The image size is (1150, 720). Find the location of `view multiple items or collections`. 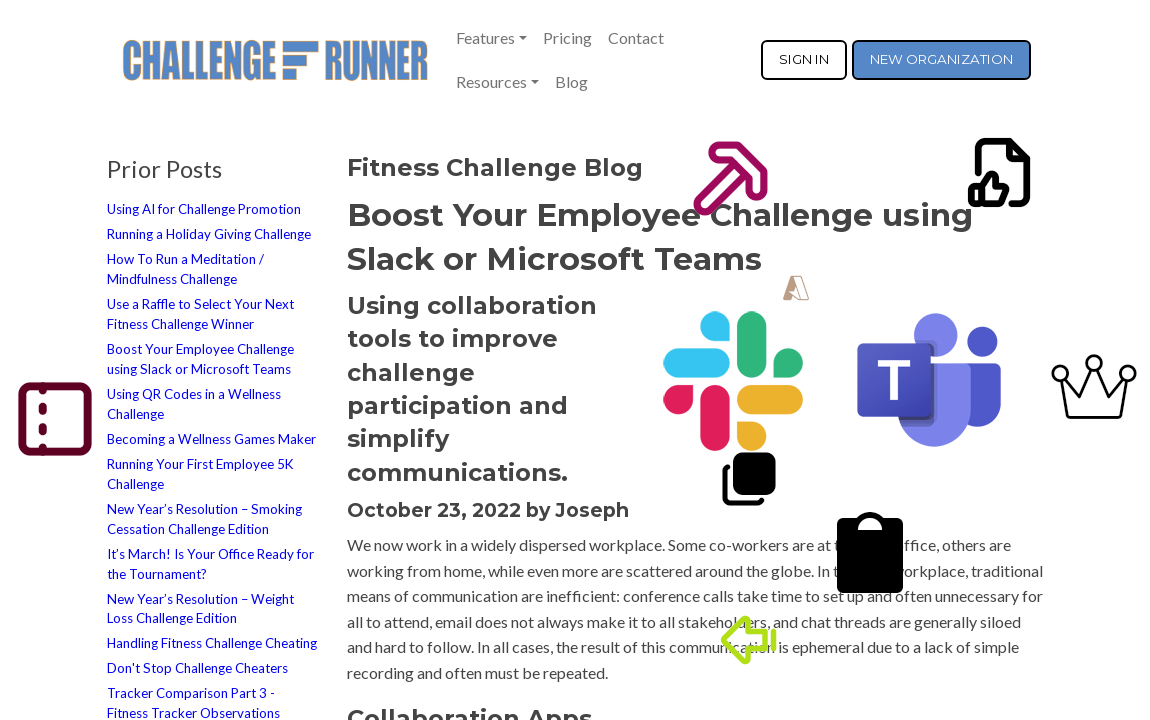

view multiple items or collections is located at coordinates (749, 479).